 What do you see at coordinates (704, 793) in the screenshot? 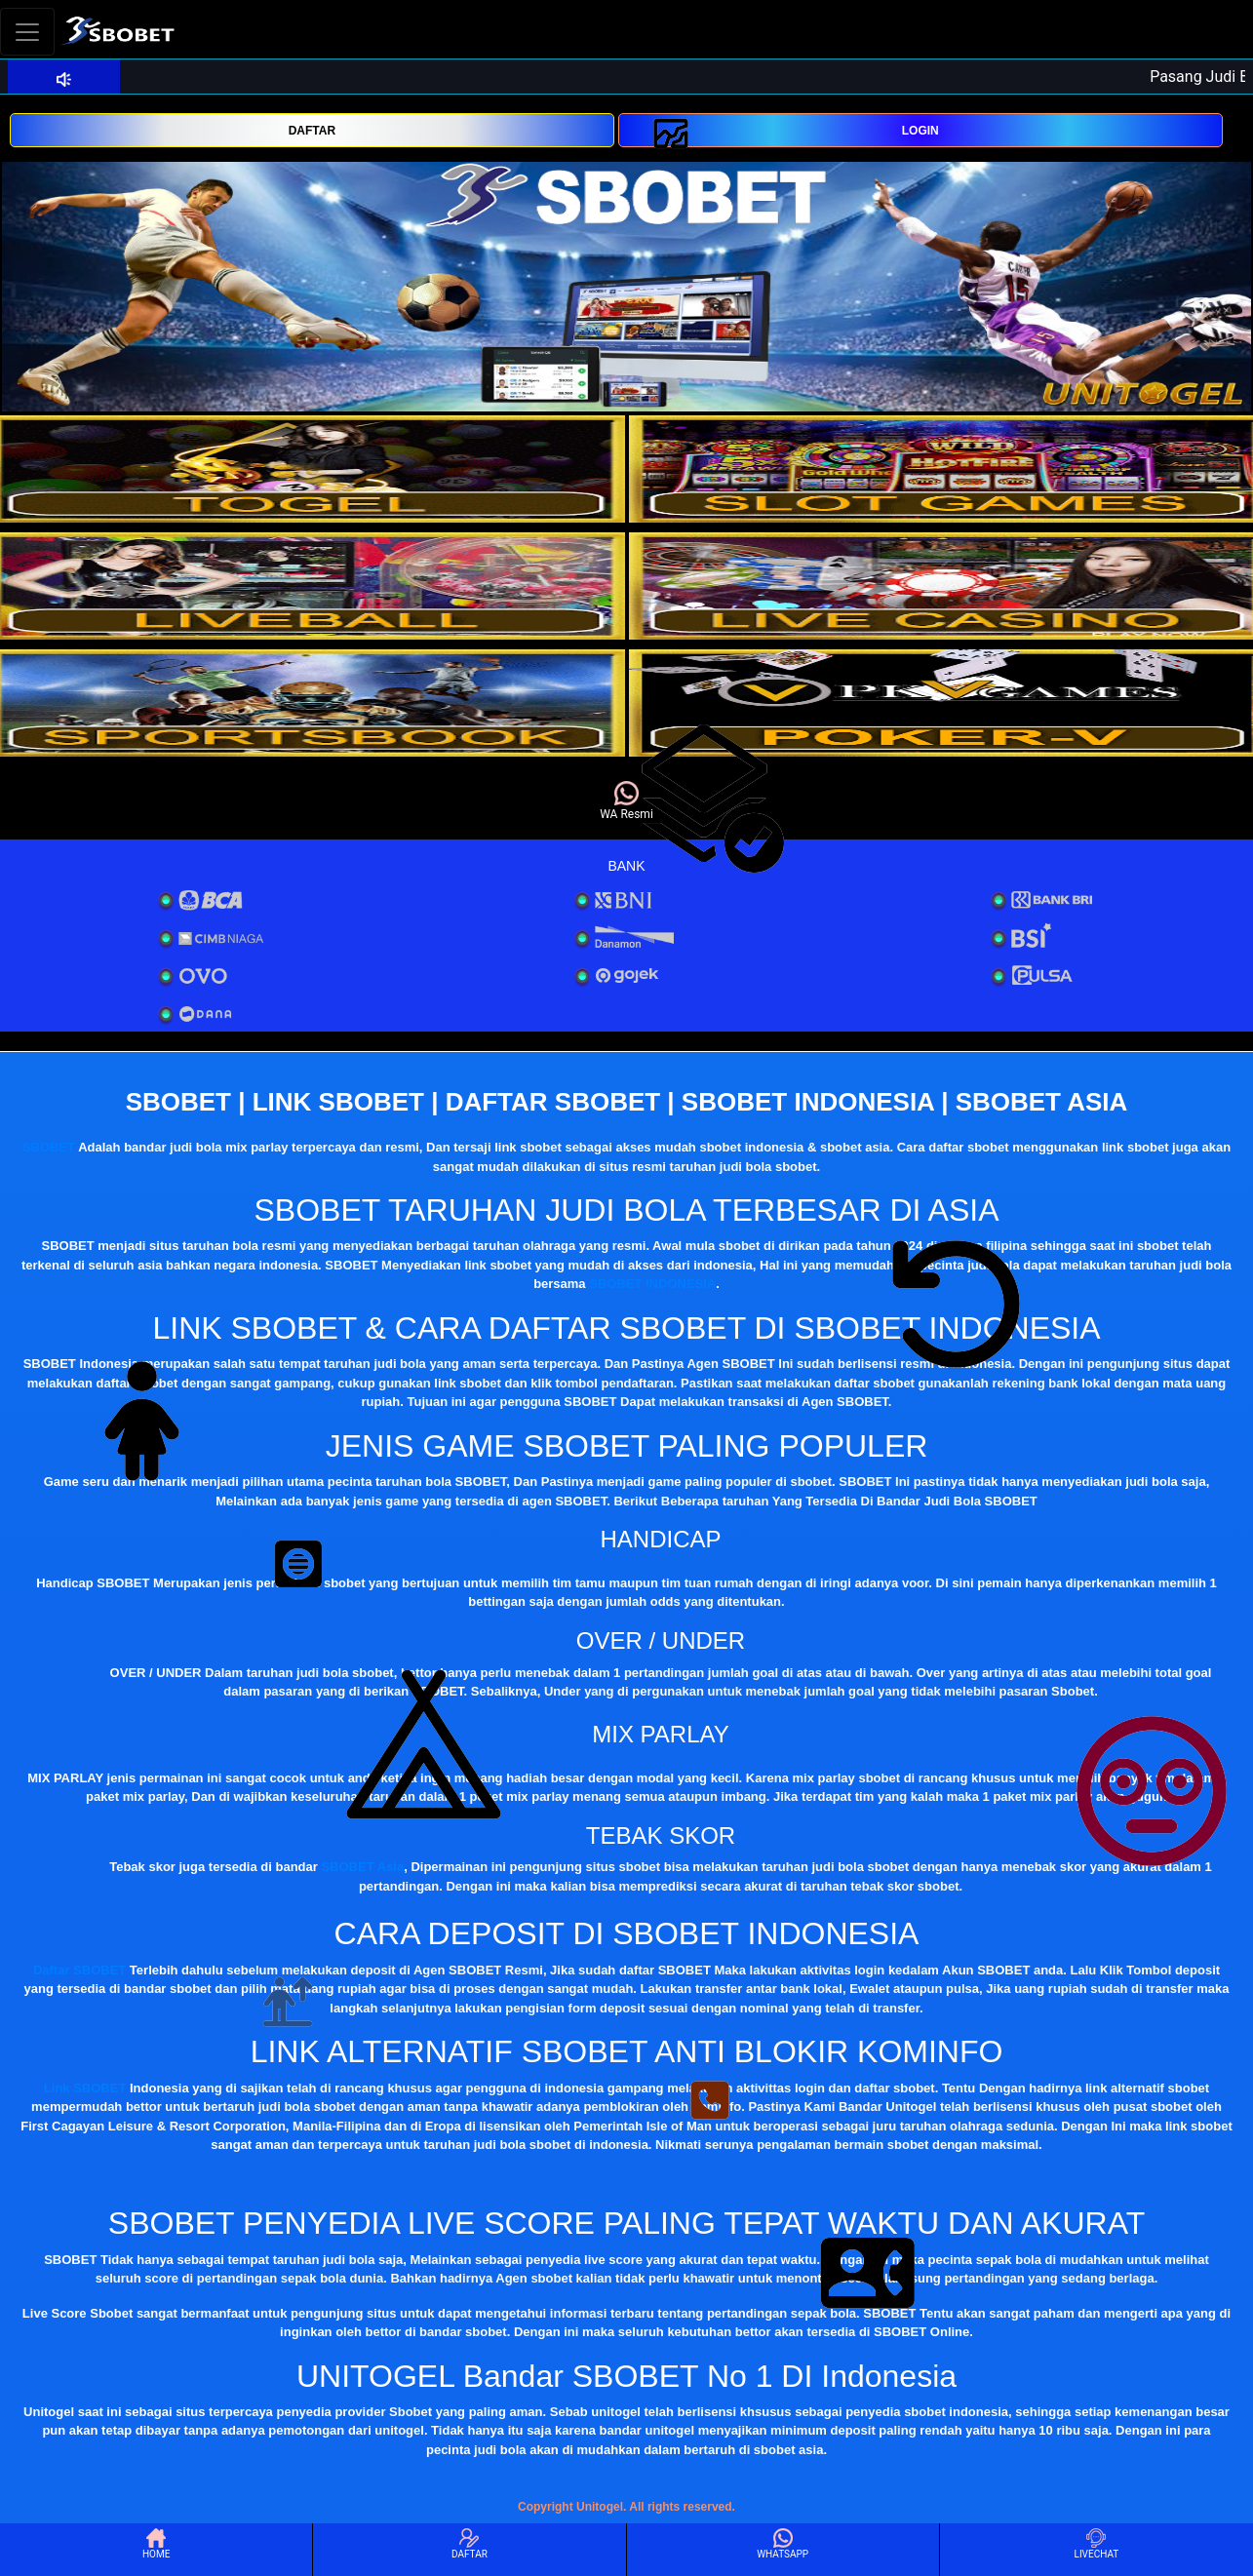
I see `view active layers in the editor` at bounding box center [704, 793].